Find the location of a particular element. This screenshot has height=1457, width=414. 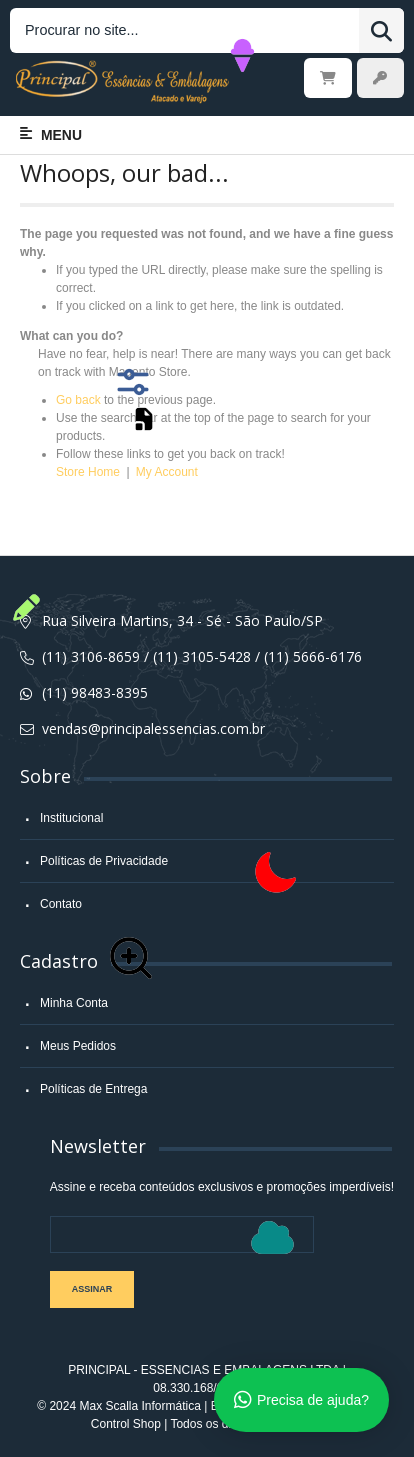

enable dark mode is located at coordinates (275, 873).